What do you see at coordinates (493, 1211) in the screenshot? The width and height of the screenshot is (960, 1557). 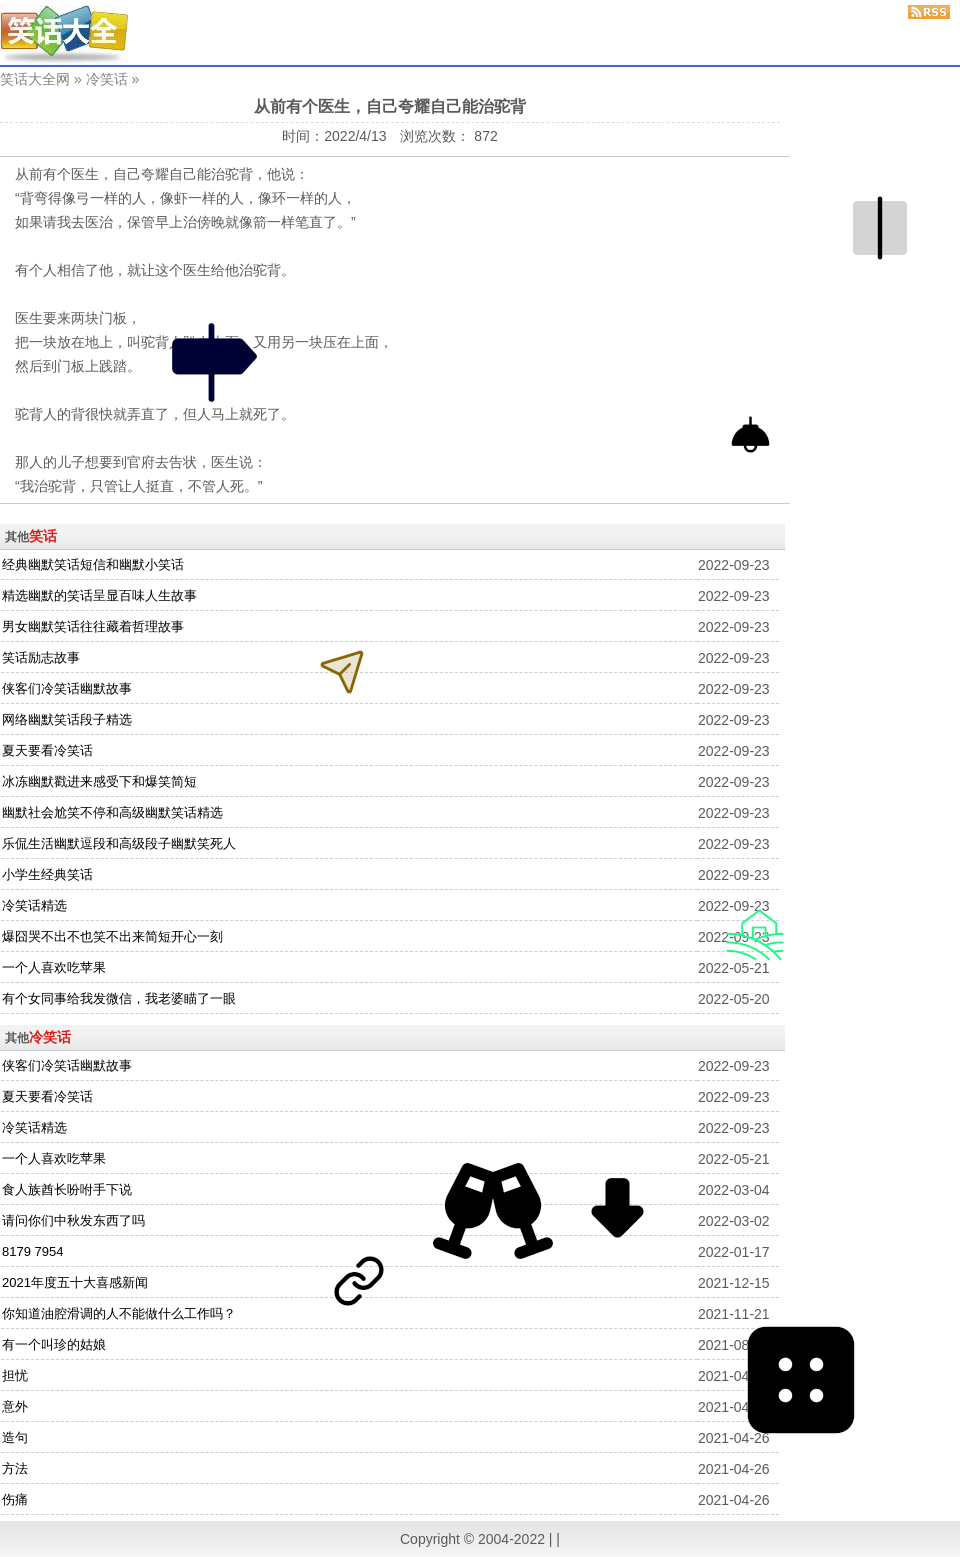 I see `celebrate an achievement or milestone` at bounding box center [493, 1211].